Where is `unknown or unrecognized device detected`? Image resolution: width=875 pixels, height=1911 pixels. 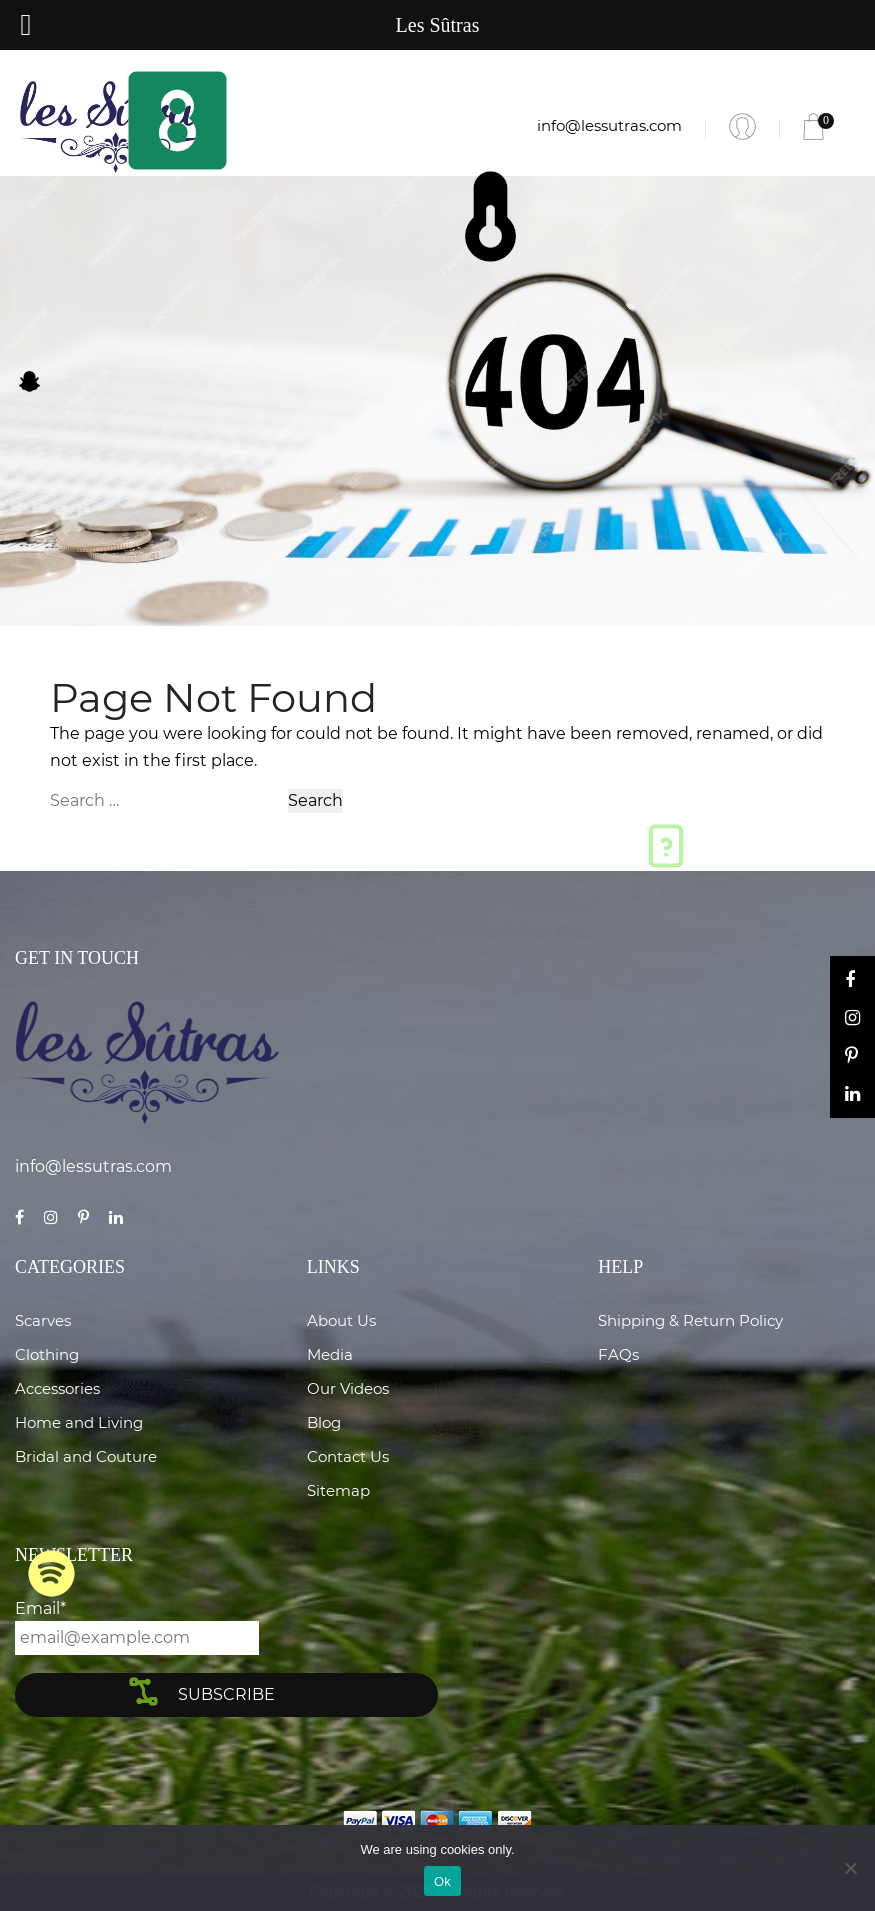
unknown or unrecognized device detected is located at coordinates (666, 846).